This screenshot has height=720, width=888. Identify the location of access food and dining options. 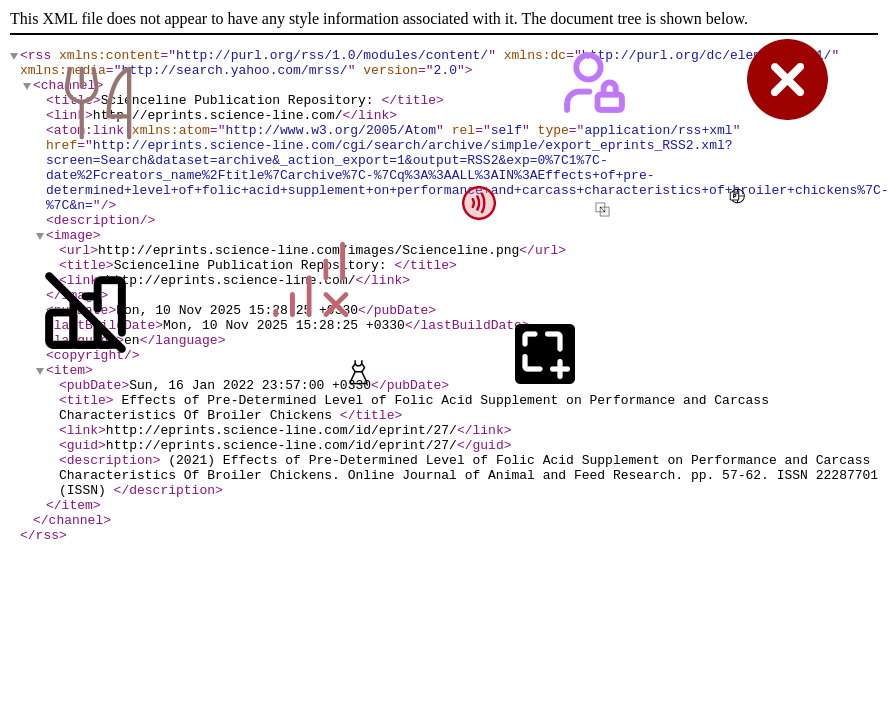
(99, 101).